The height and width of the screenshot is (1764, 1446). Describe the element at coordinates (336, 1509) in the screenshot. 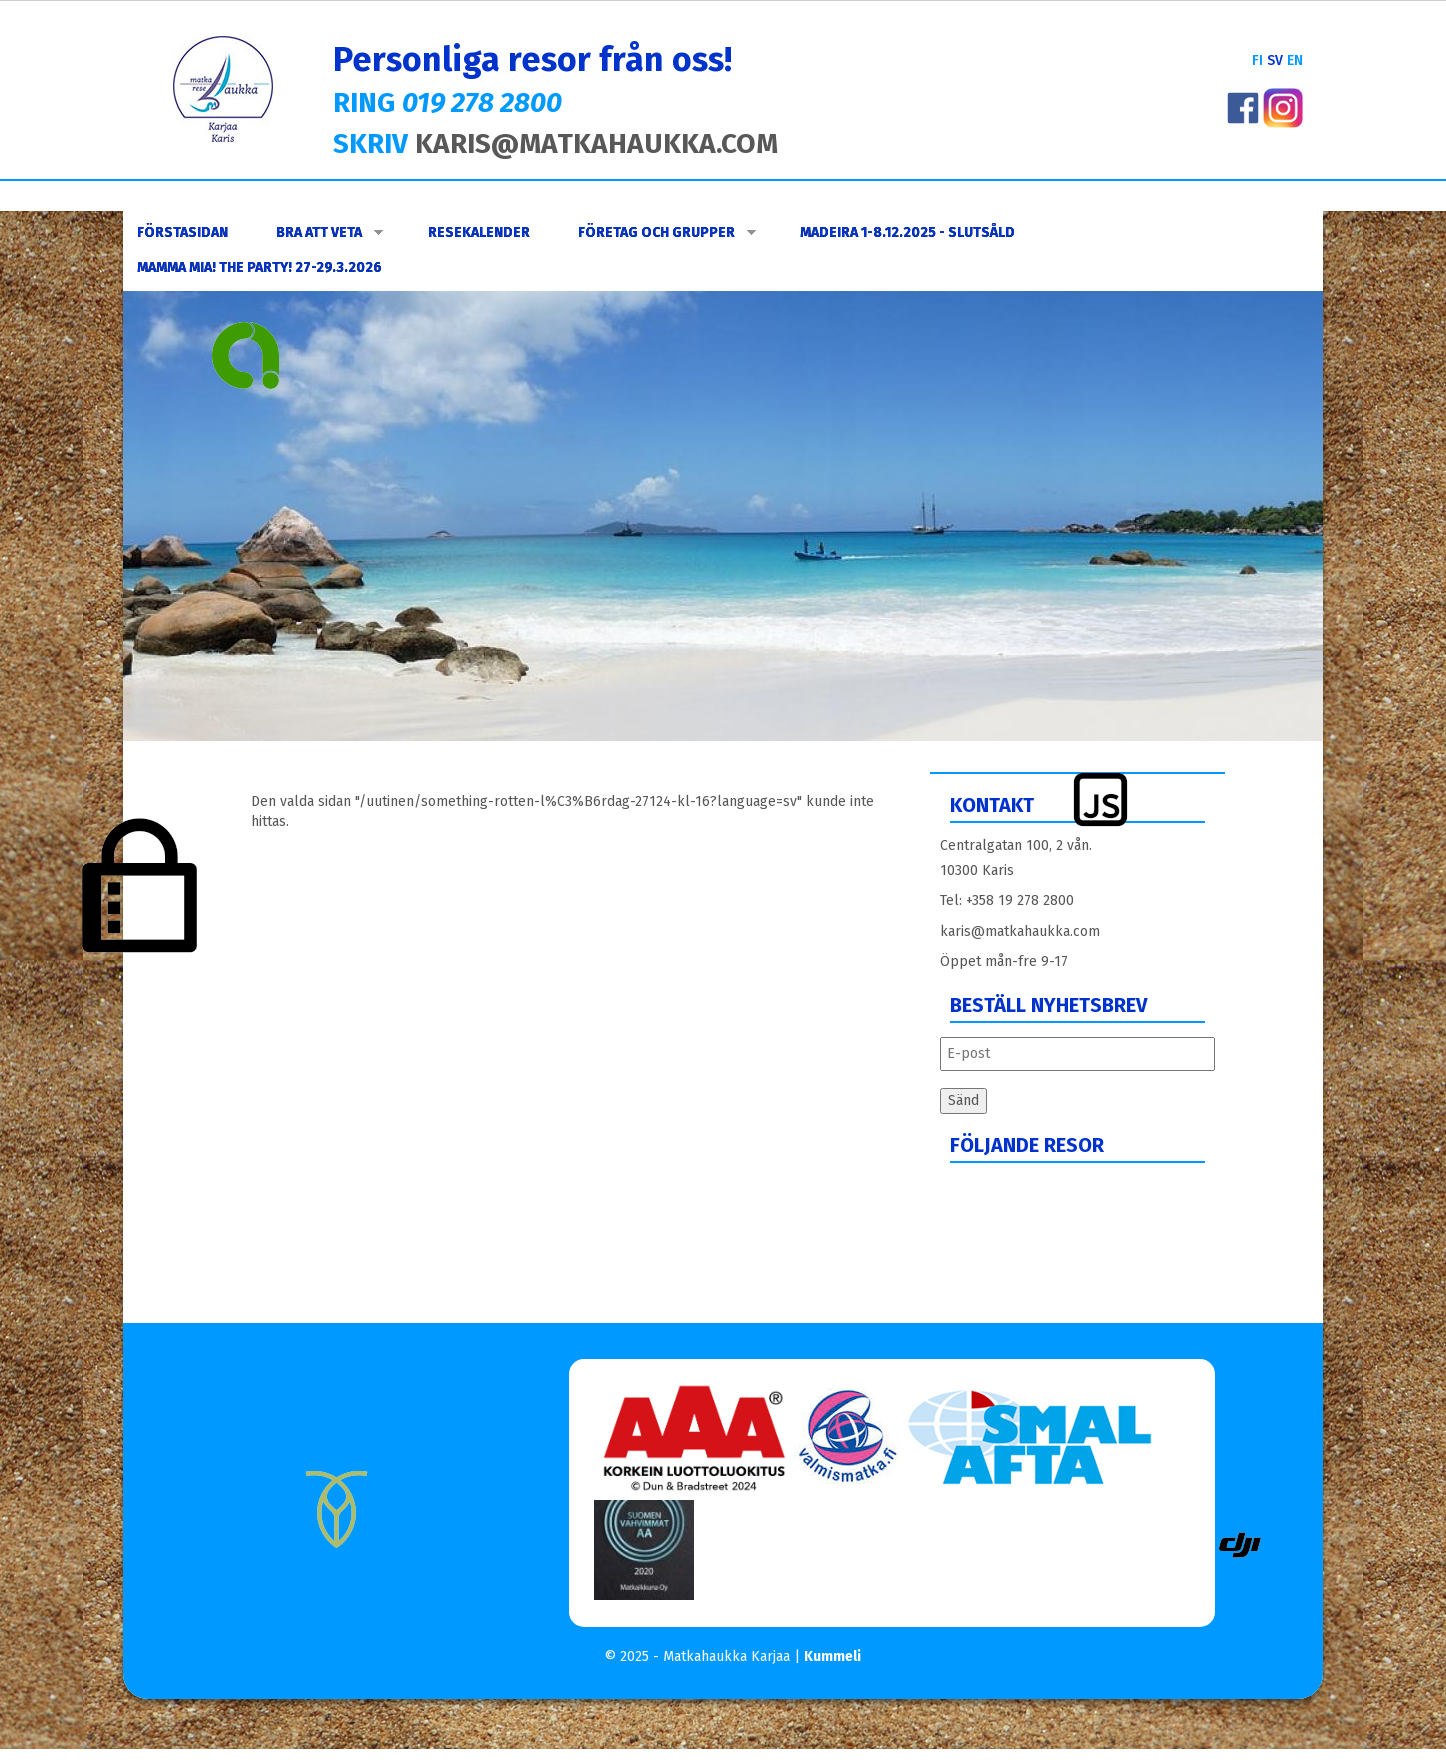

I see `cockroach labs company logo` at that location.